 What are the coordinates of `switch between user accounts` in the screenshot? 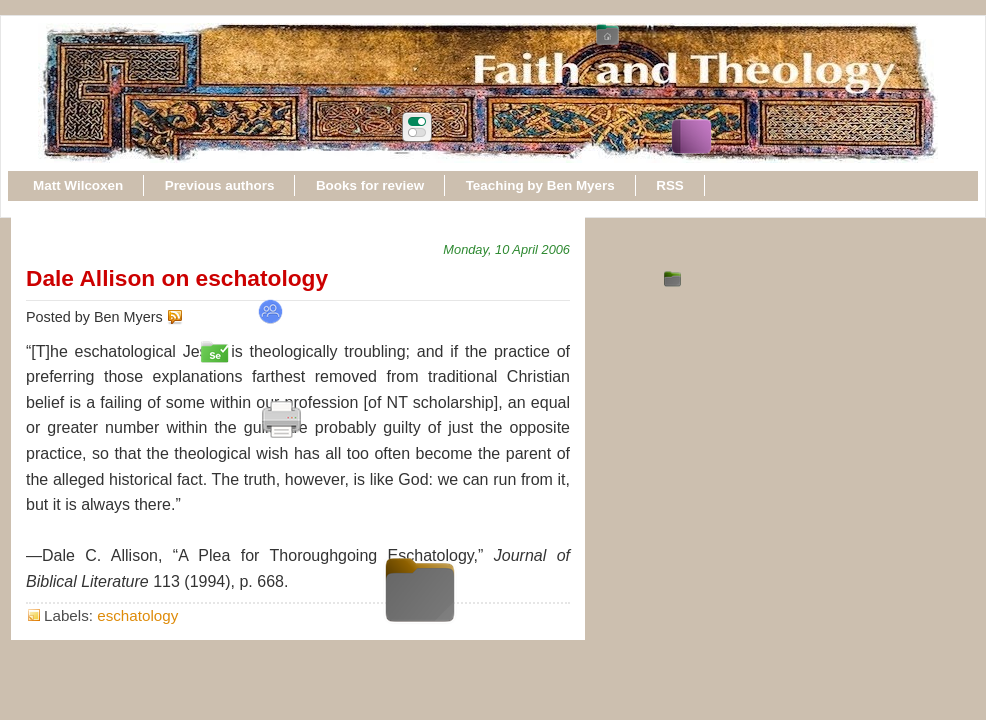 It's located at (270, 311).